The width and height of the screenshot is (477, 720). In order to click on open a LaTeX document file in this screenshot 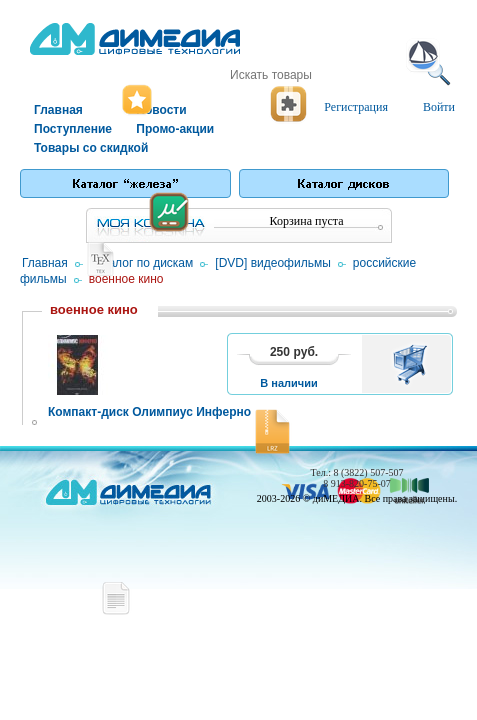, I will do `click(100, 259)`.